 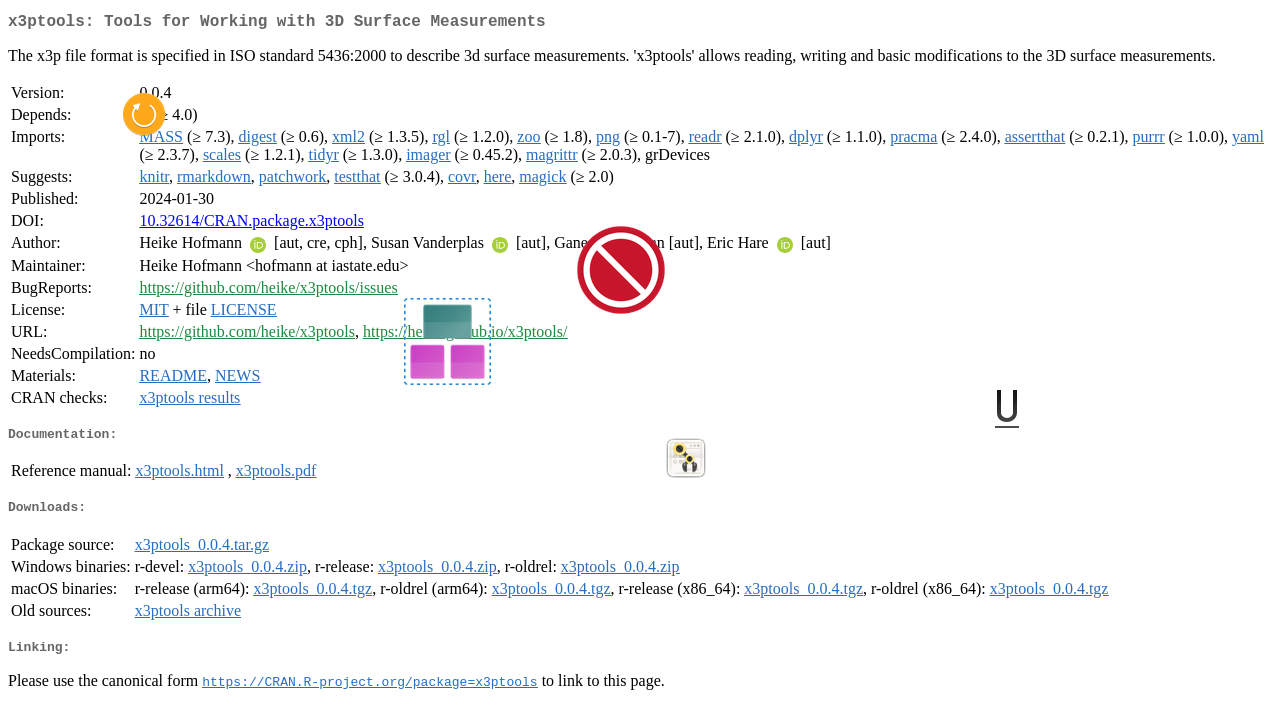 What do you see at coordinates (144, 114) in the screenshot?
I see `restart the system` at bounding box center [144, 114].